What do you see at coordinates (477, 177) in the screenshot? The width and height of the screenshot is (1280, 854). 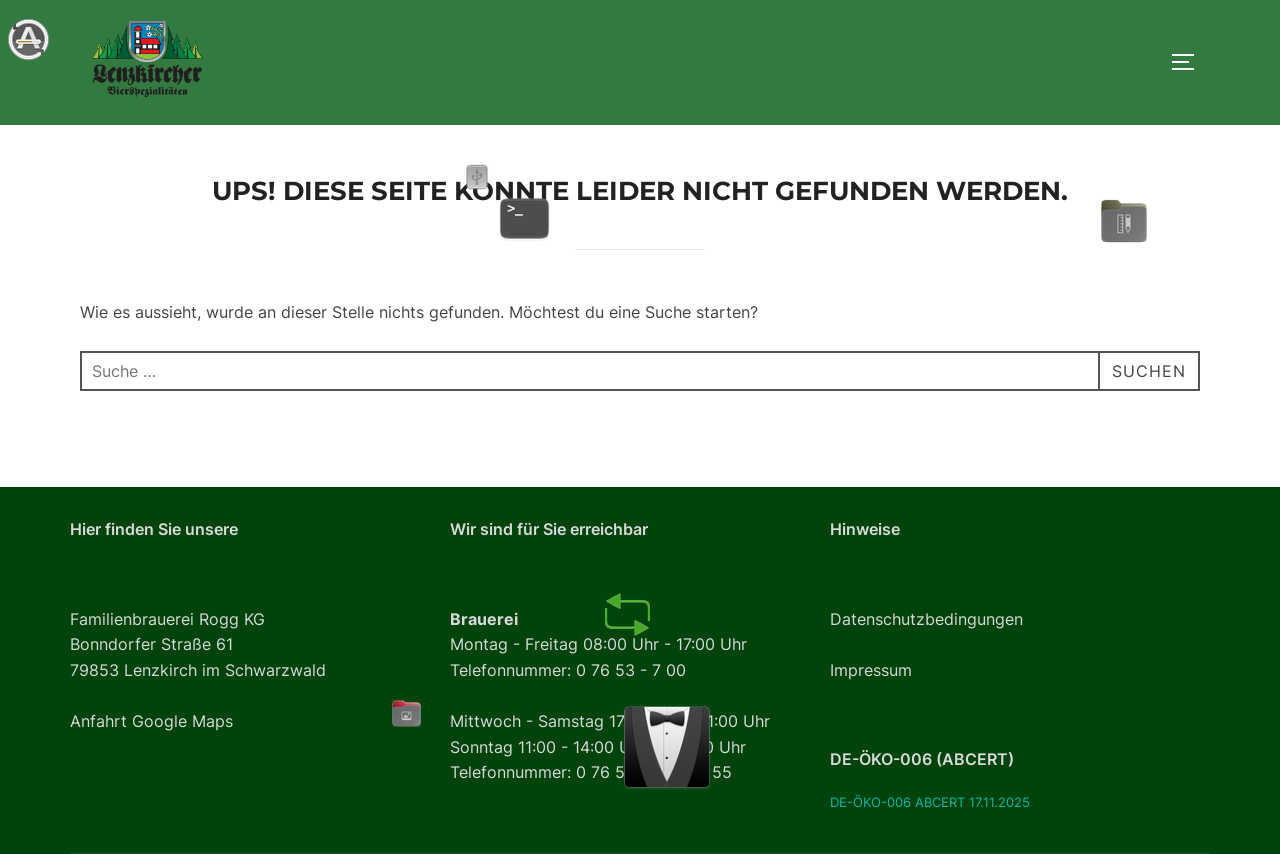 I see `access connected USB storage device` at bounding box center [477, 177].